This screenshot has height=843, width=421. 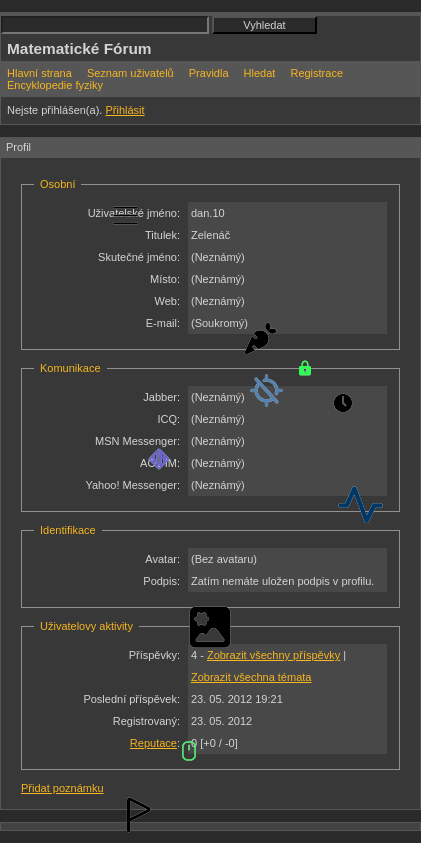 I want to click on indicates a locked or private channel, so click(x=305, y=368).